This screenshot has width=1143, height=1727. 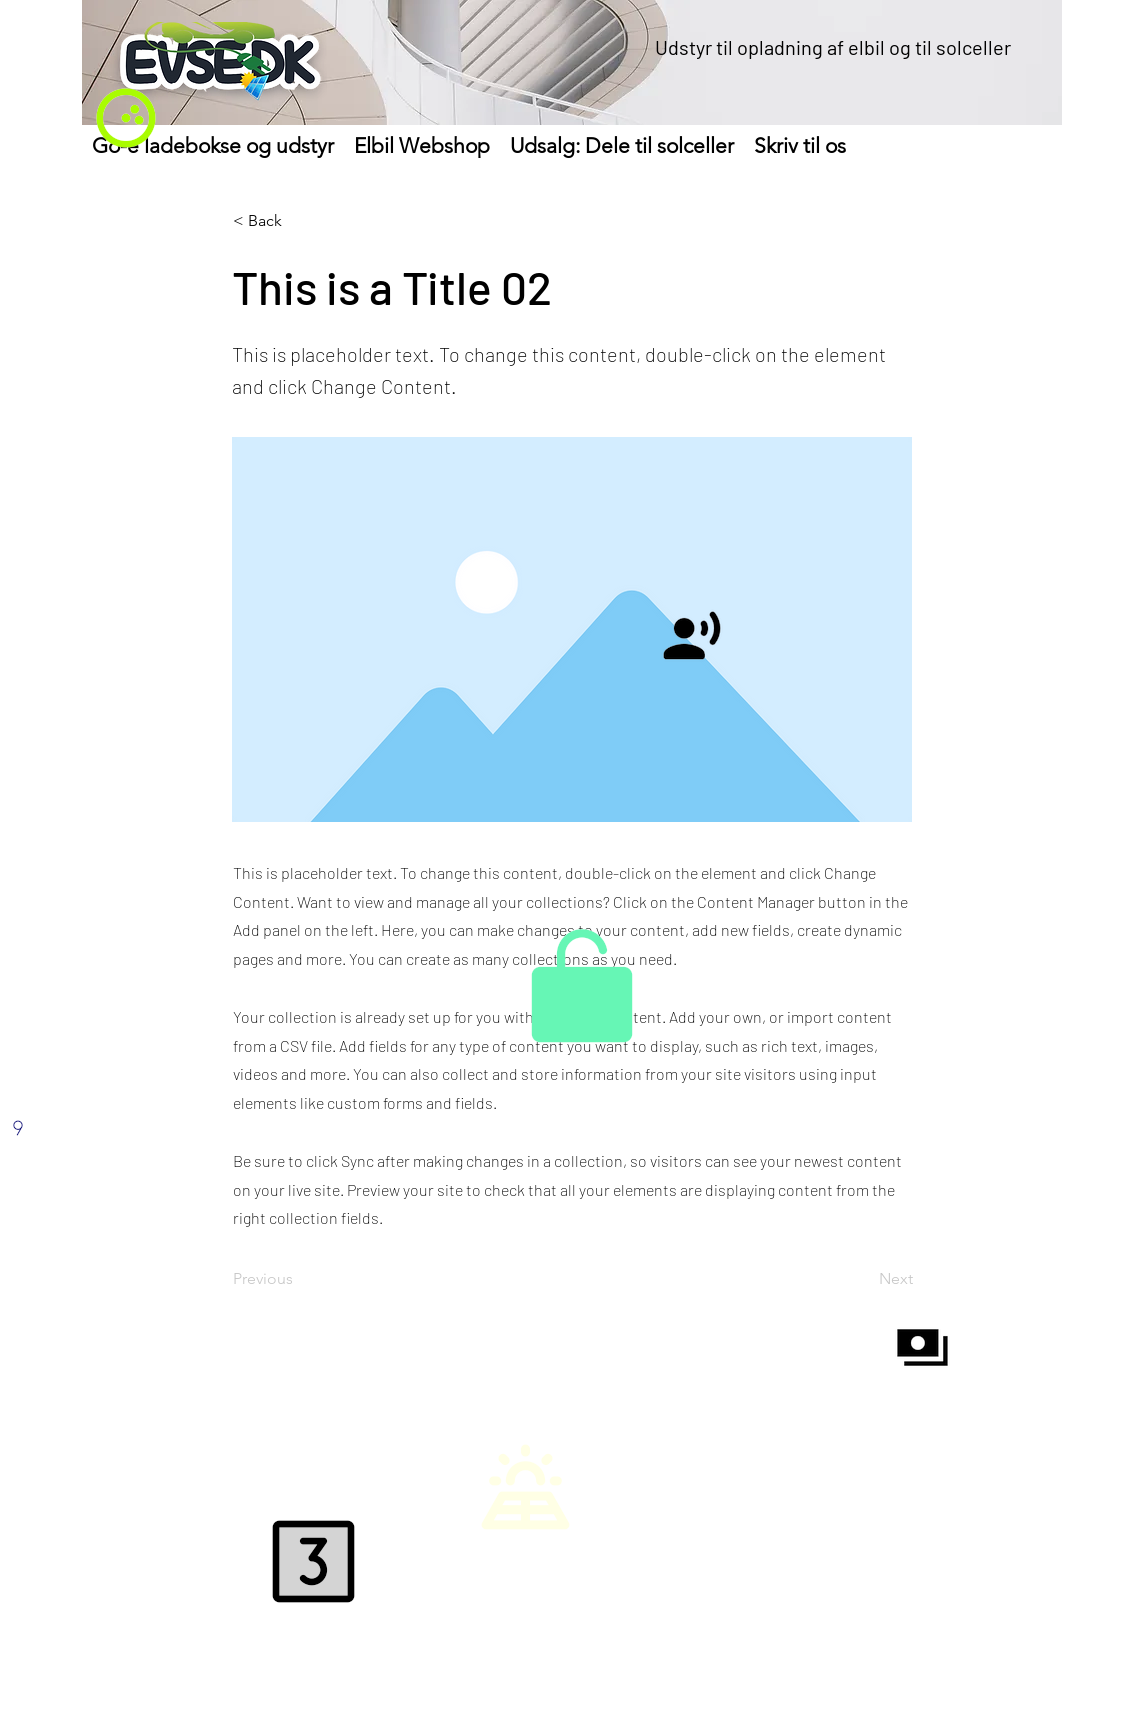 What do you see at coordinates (525, 1491) in the screenshot?
I see `access solar energy settings` at bounding box center [525, 1491].